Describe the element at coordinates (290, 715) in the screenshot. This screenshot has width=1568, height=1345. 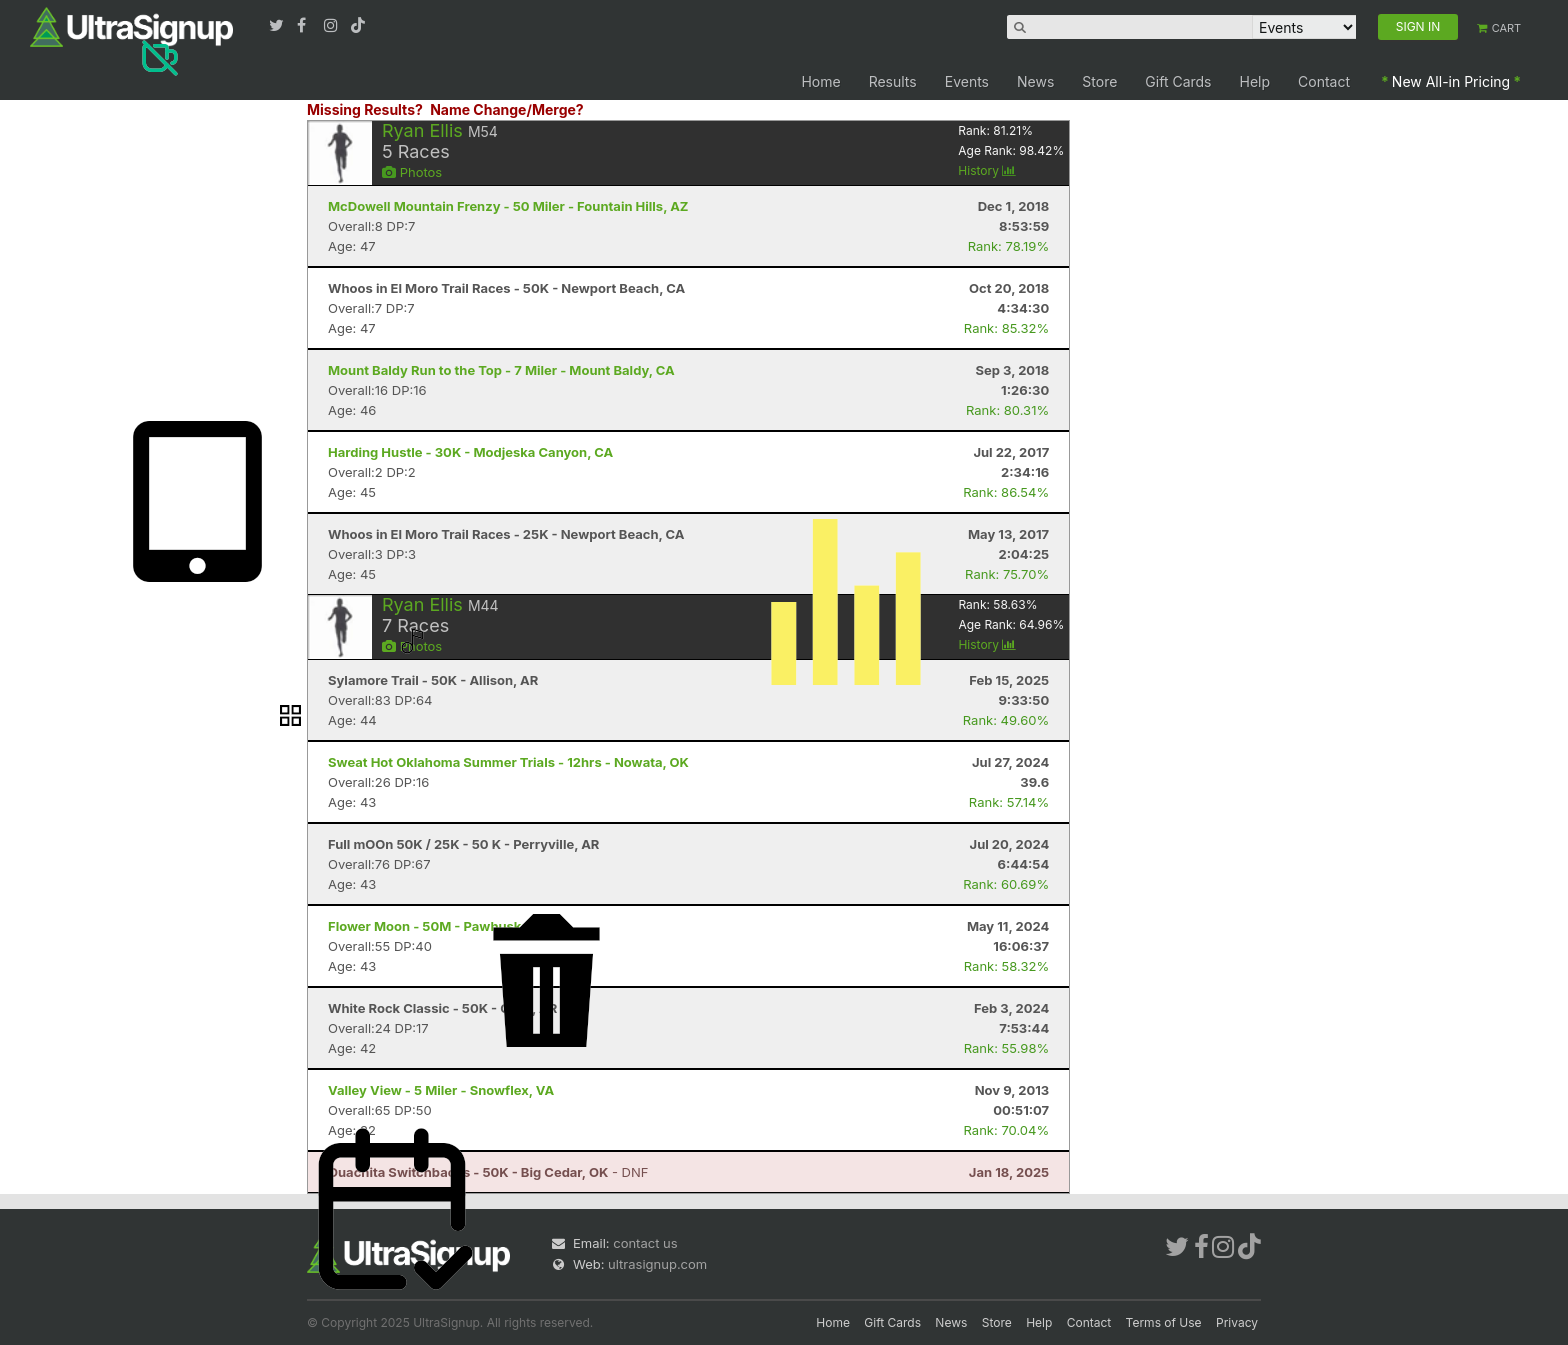
I see `switch to grid view` at that location.